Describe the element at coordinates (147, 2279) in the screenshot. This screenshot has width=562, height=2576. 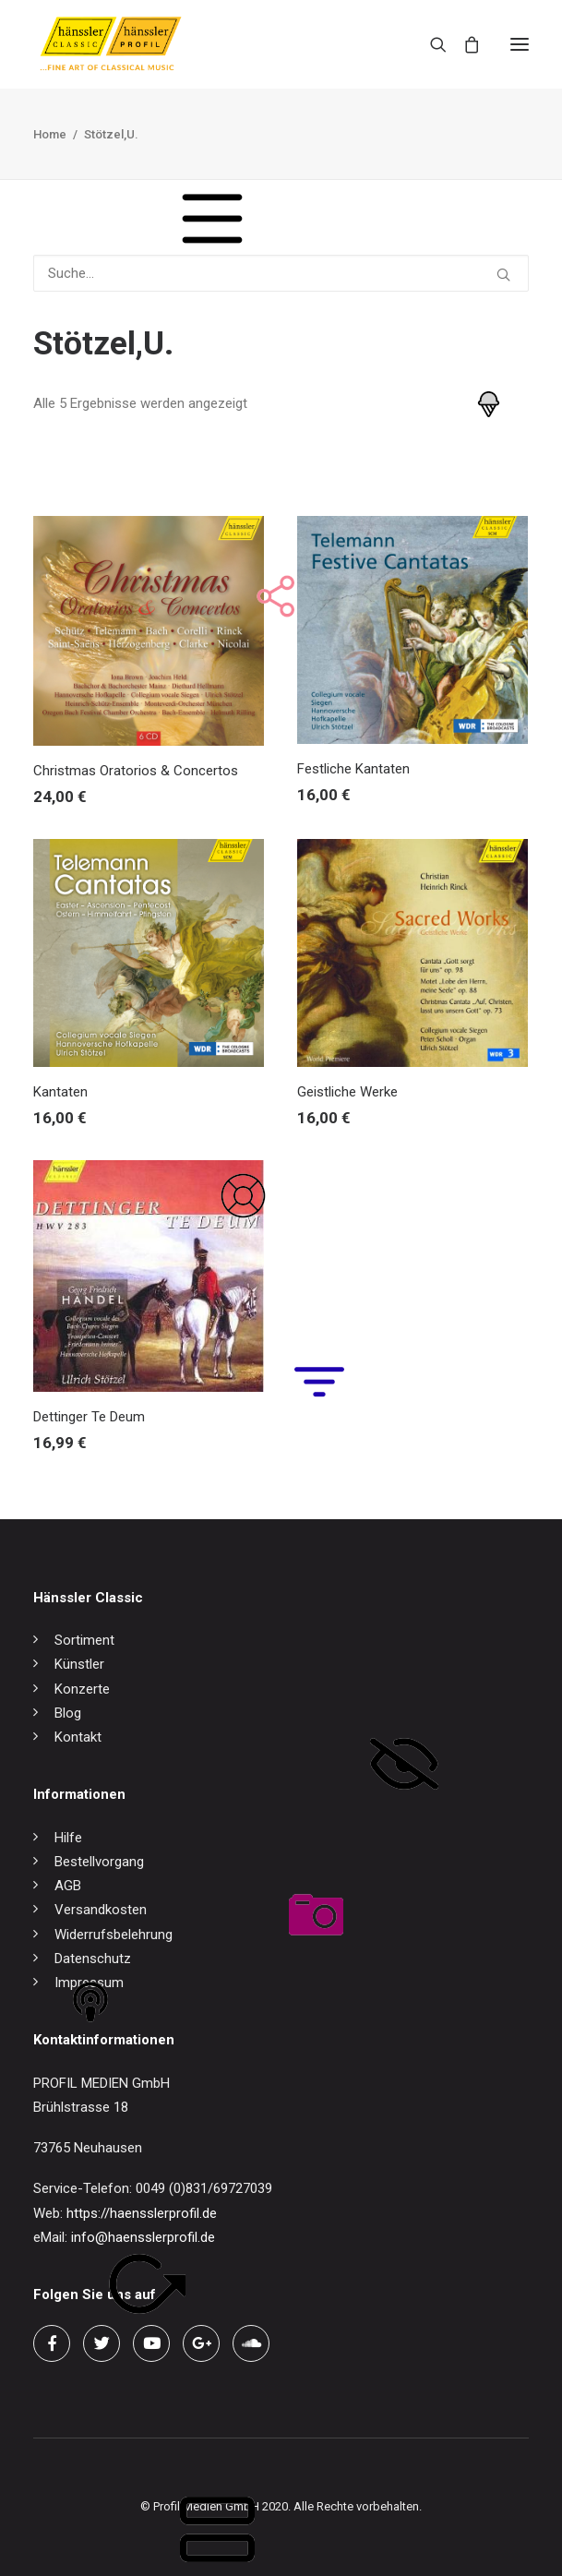
I see `repeat or loop an action` at that location.